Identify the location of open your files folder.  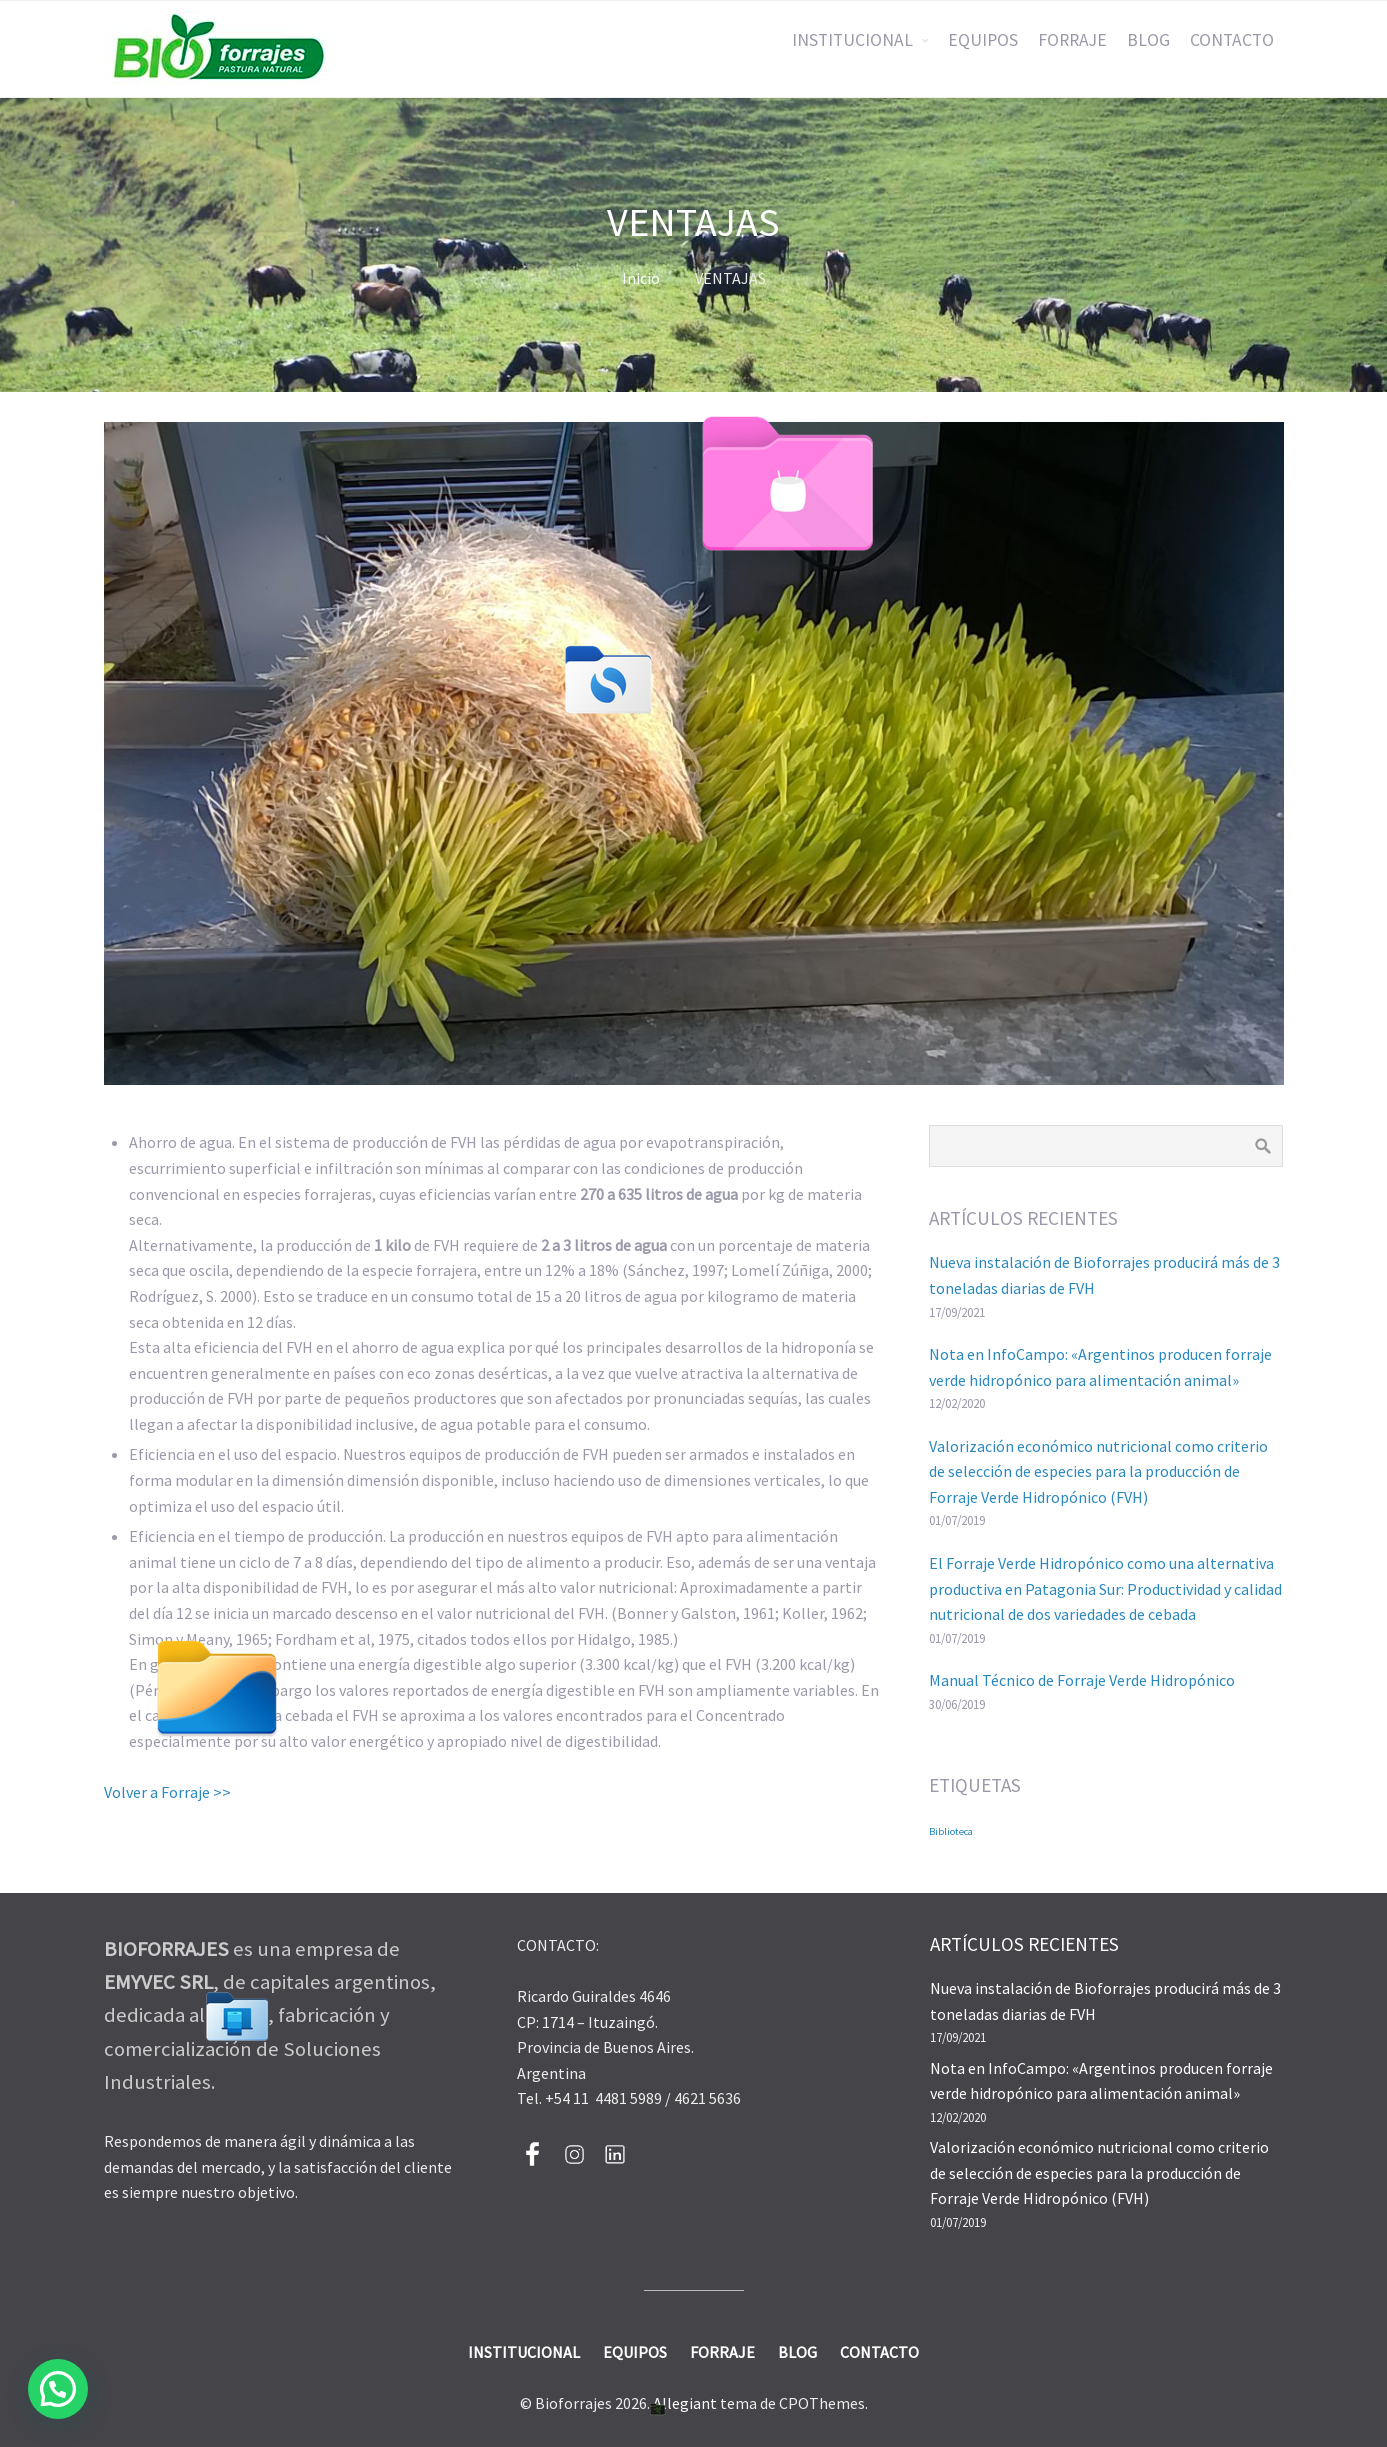
(216, 1690).